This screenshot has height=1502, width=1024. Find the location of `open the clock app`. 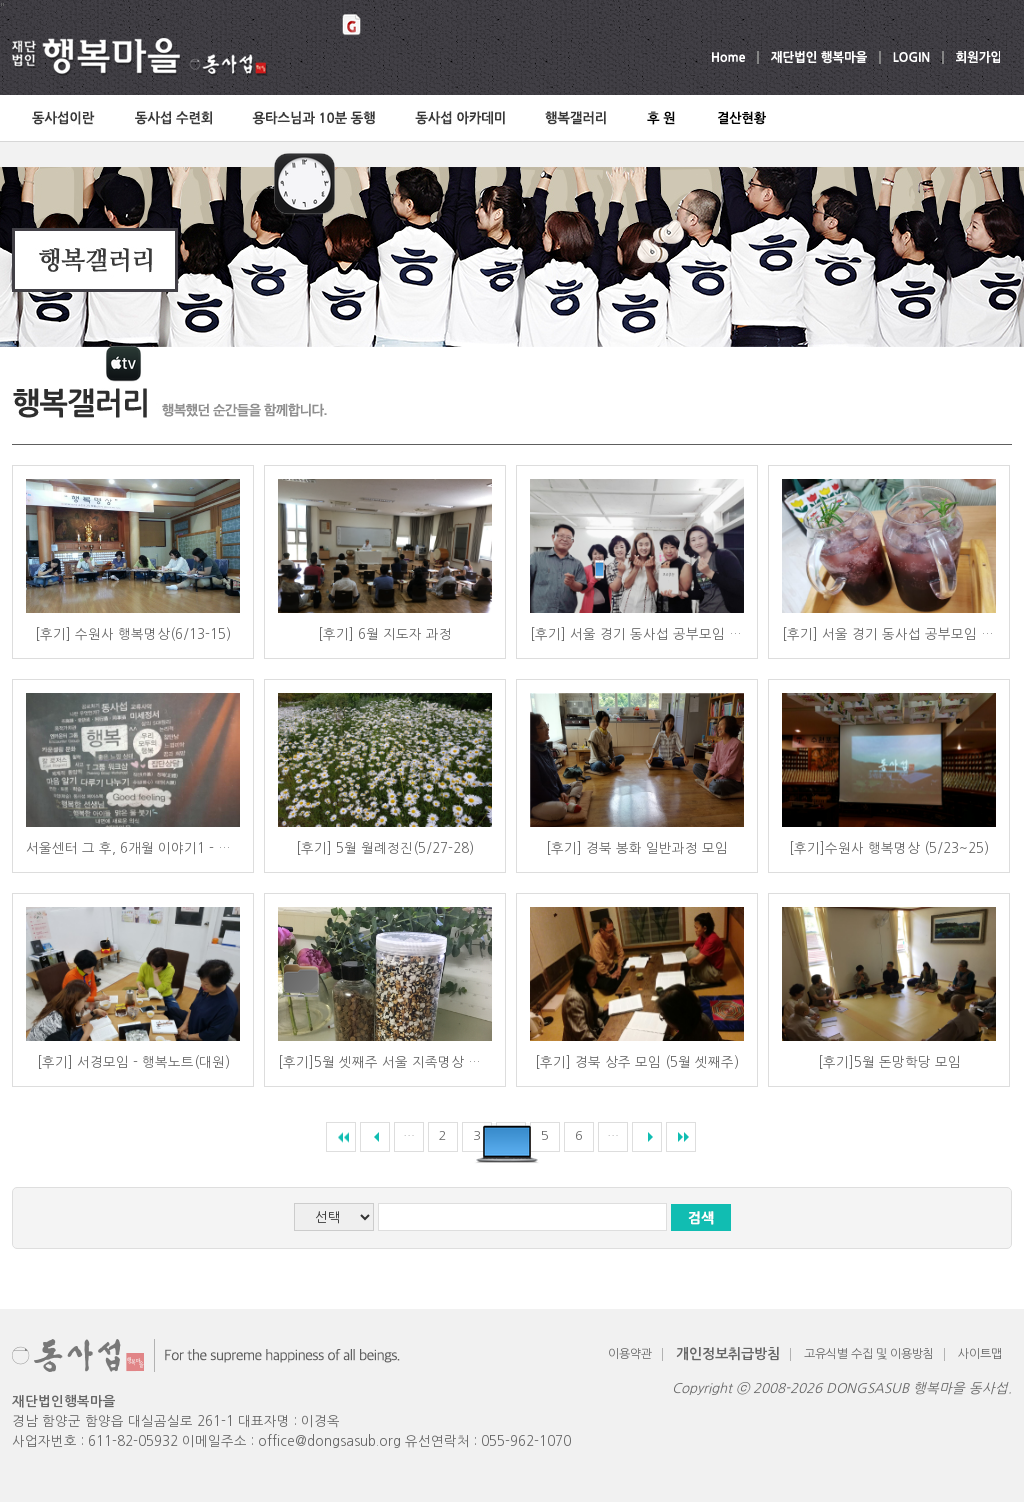

open the clock app is located at coordinates (304, 183).